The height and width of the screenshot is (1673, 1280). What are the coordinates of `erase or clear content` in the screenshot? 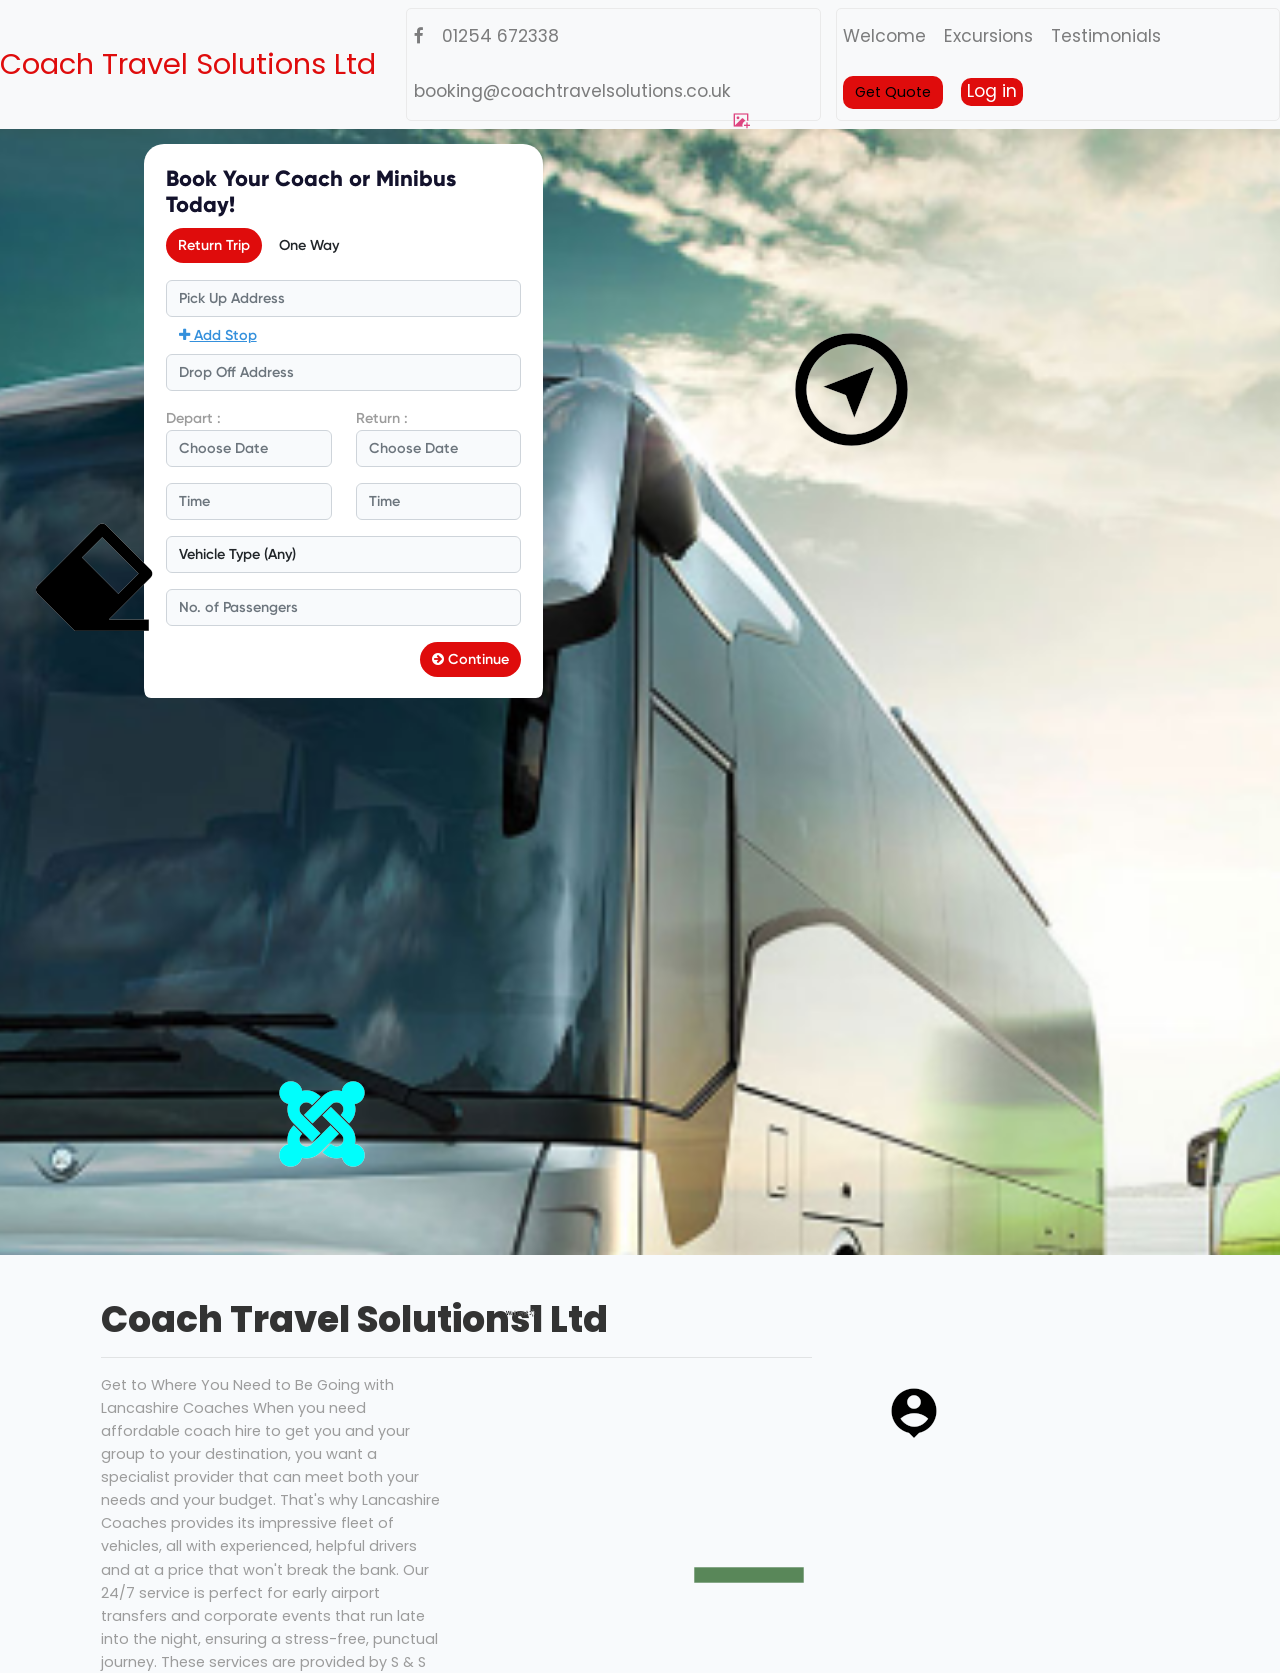 It's located at (97, 579).